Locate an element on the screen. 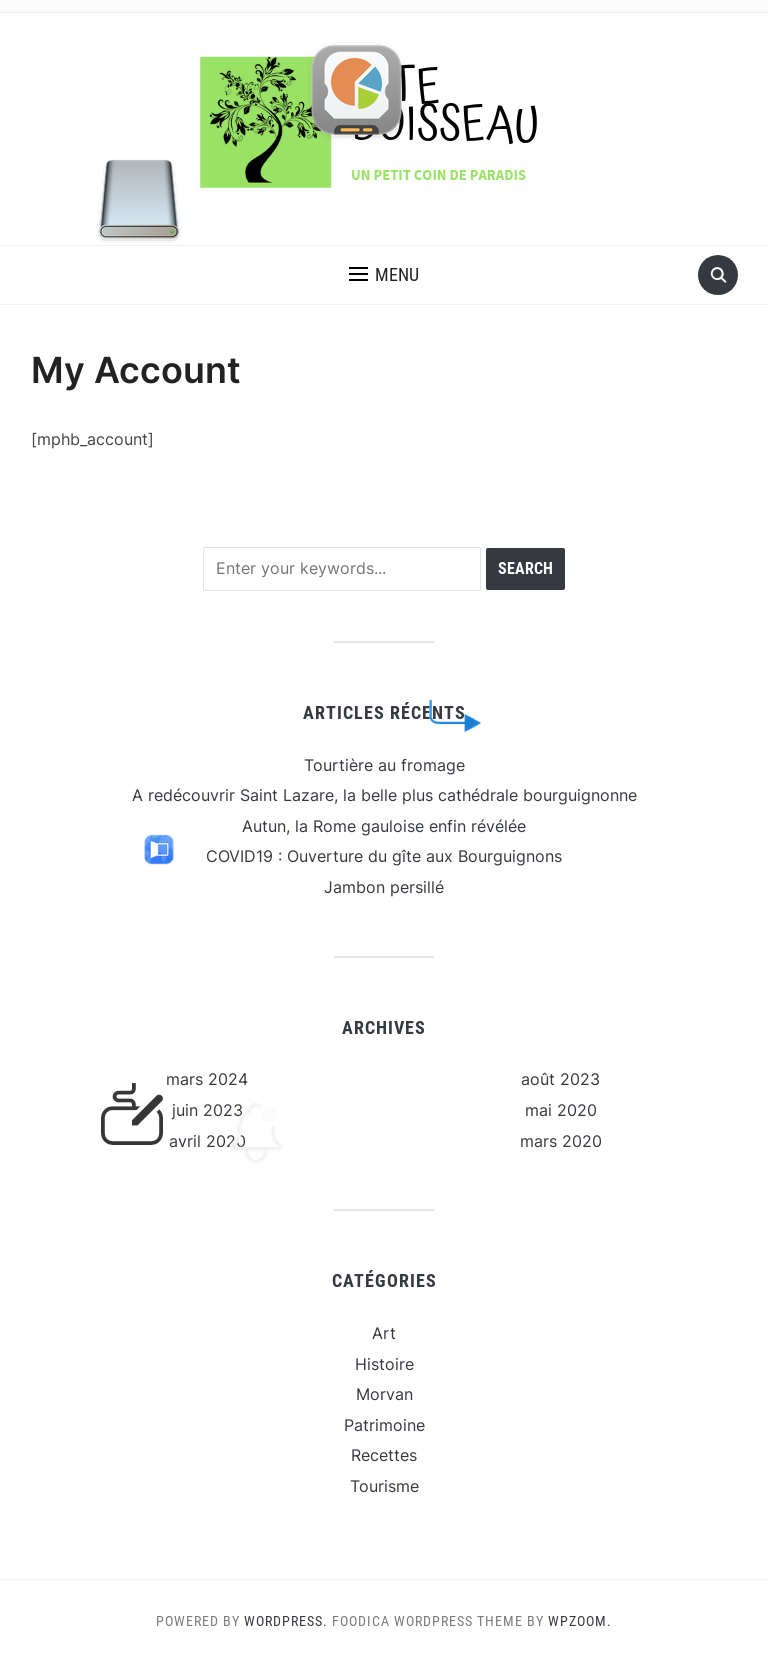 This screenshot has width=768, height=1663. open disk usage analyzer is located at coordinates (356, 91).